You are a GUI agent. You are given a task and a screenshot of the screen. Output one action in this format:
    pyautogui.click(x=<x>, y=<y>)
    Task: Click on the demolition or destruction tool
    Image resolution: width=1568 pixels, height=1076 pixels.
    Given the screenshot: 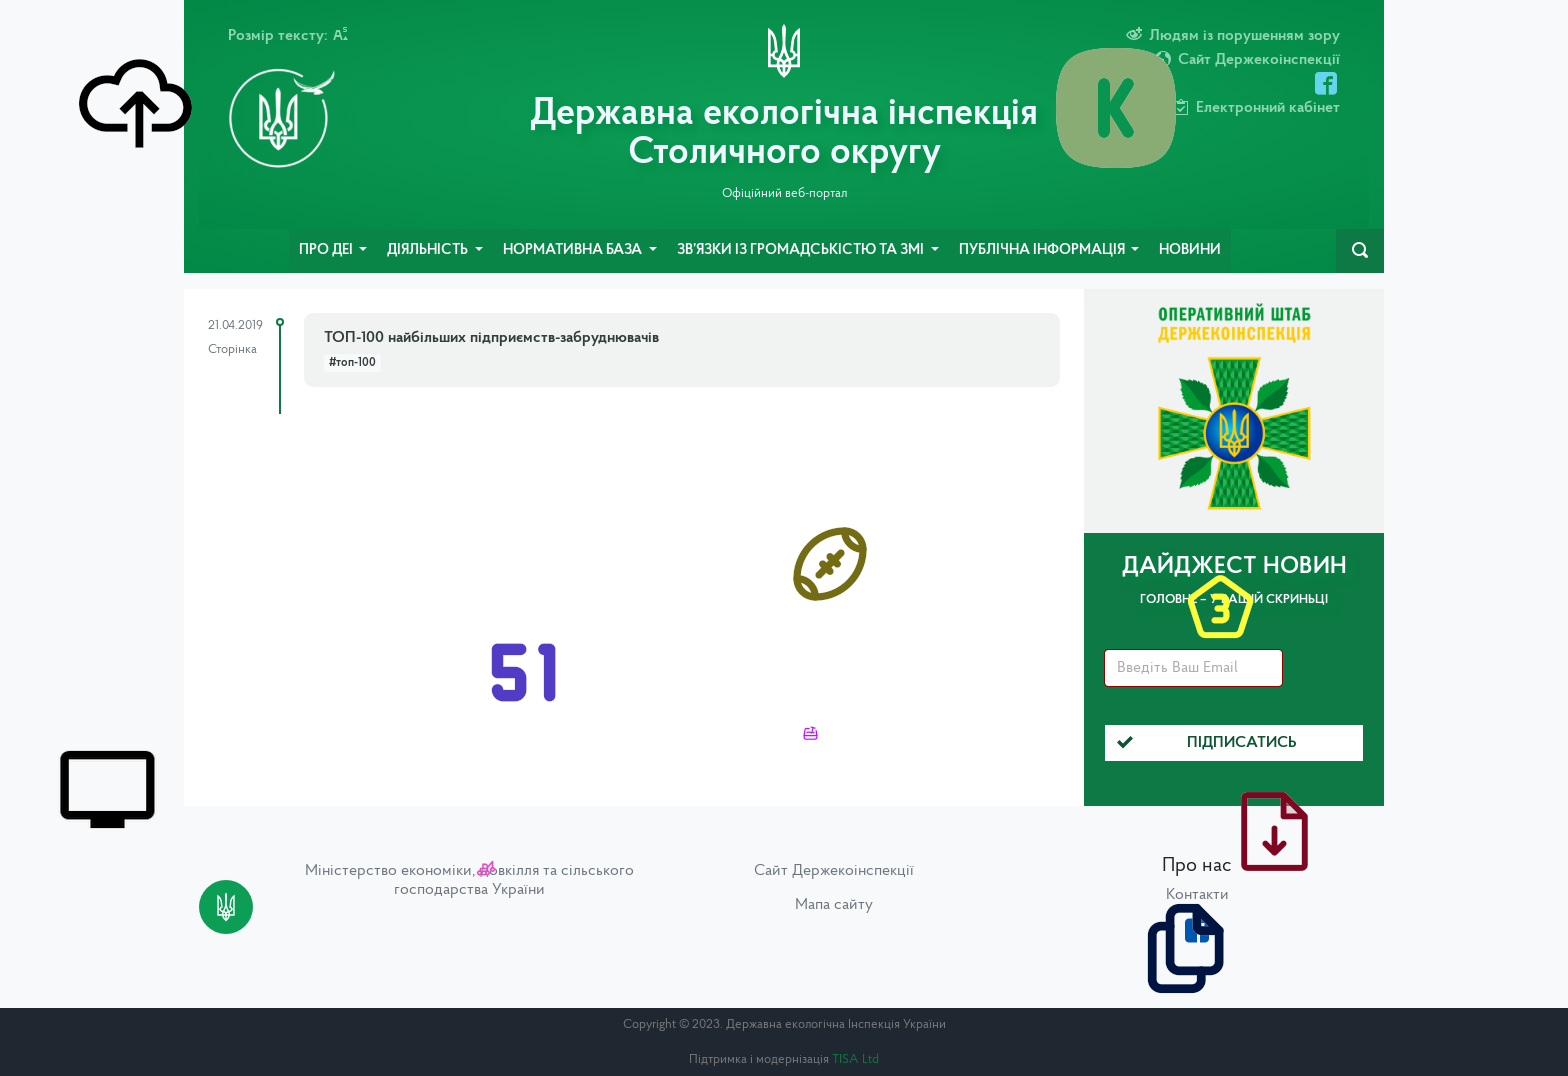 What is the action you would take?
    pyautogui.click(x=486, y=868)
    